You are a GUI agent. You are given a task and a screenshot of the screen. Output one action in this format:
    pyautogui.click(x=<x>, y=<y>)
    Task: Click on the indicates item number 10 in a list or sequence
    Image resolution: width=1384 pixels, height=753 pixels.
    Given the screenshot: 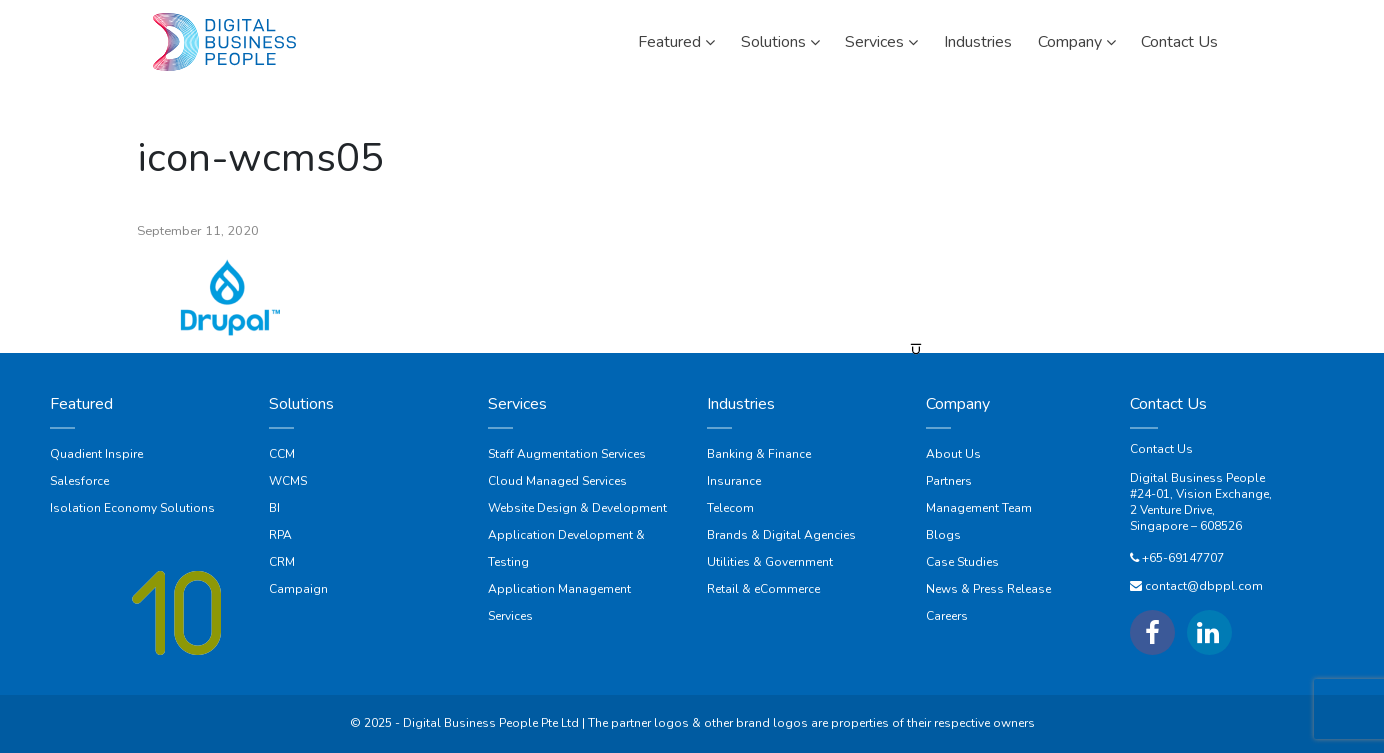 What is the action you would take?
    pyautogui.click(x=179, y=613)
    